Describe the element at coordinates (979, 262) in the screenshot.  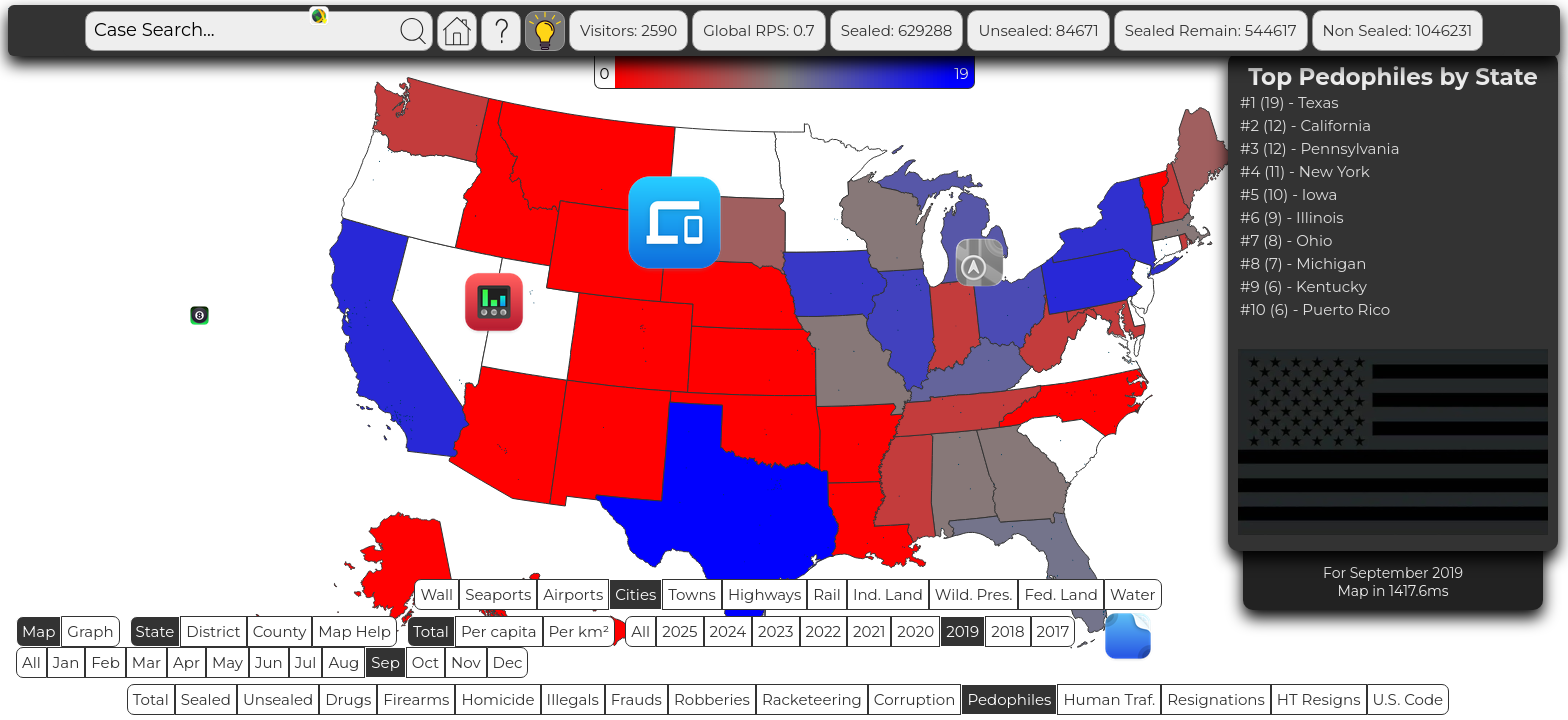
I see `open apple maps` at that location.